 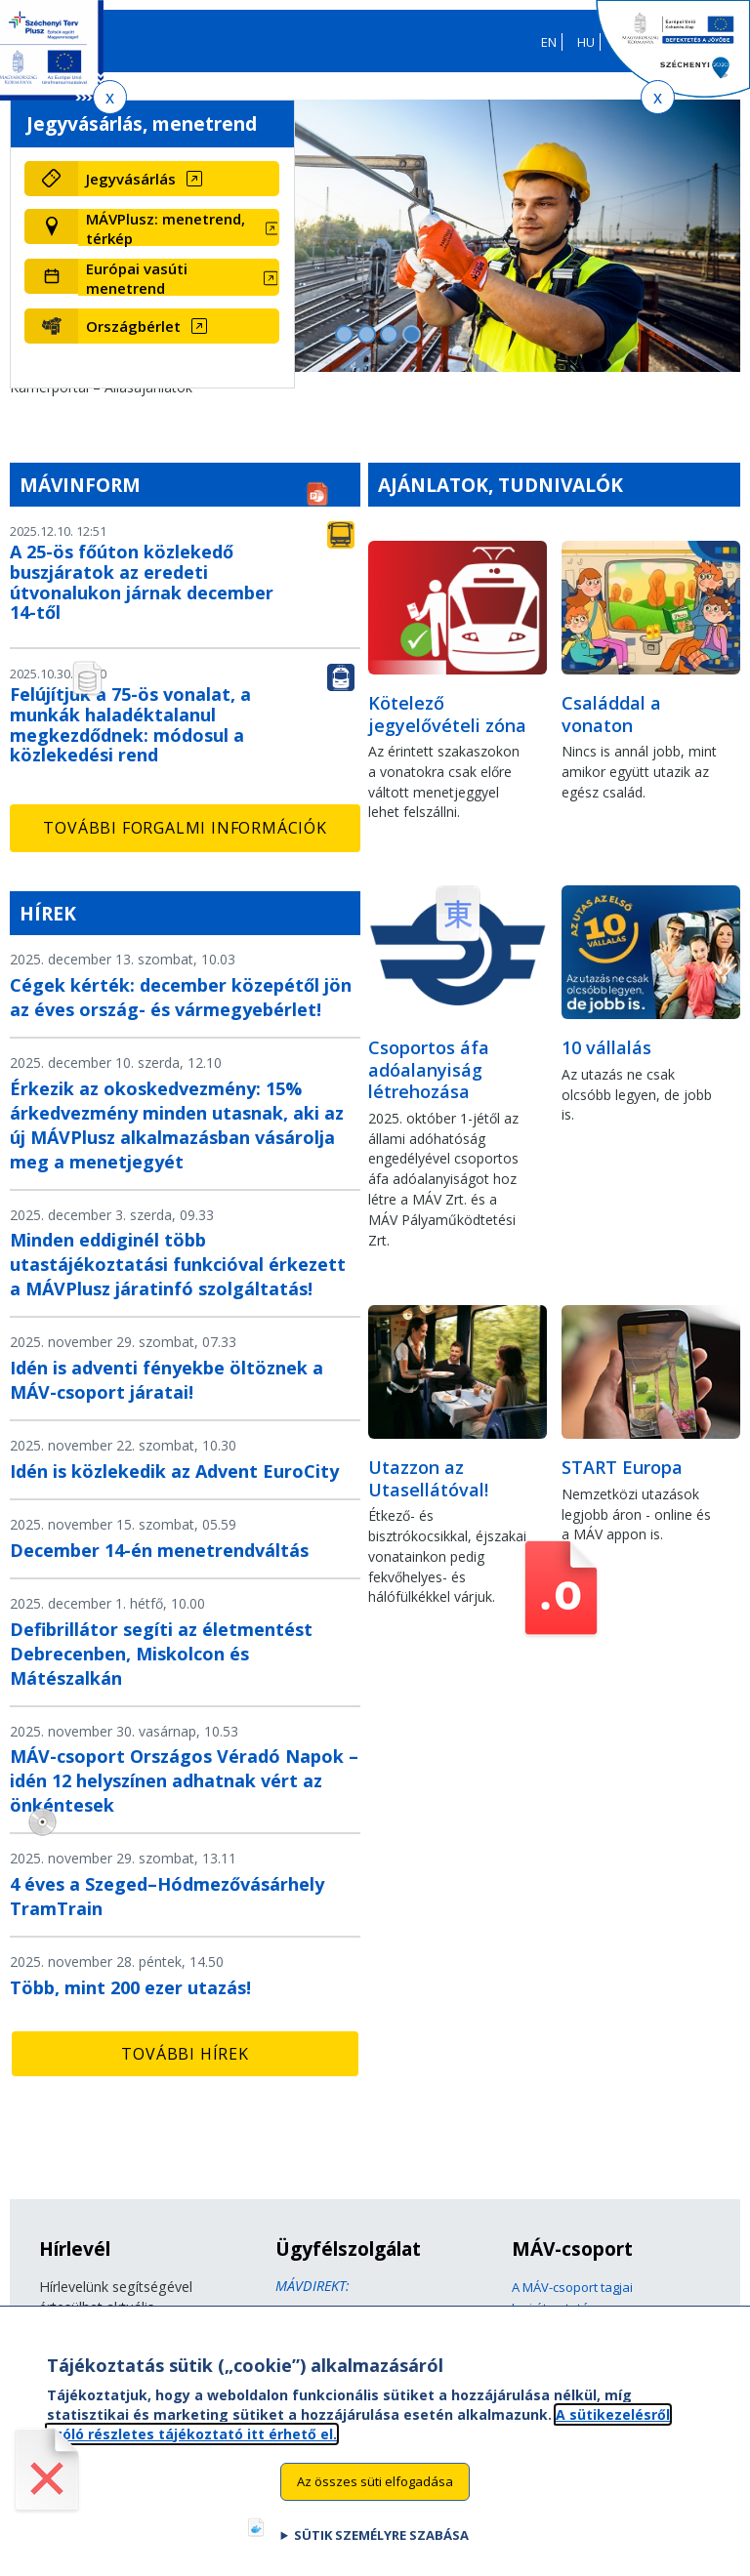 I want to click on a broken or invalid symbolic link file, so click(x=47, y=2471).